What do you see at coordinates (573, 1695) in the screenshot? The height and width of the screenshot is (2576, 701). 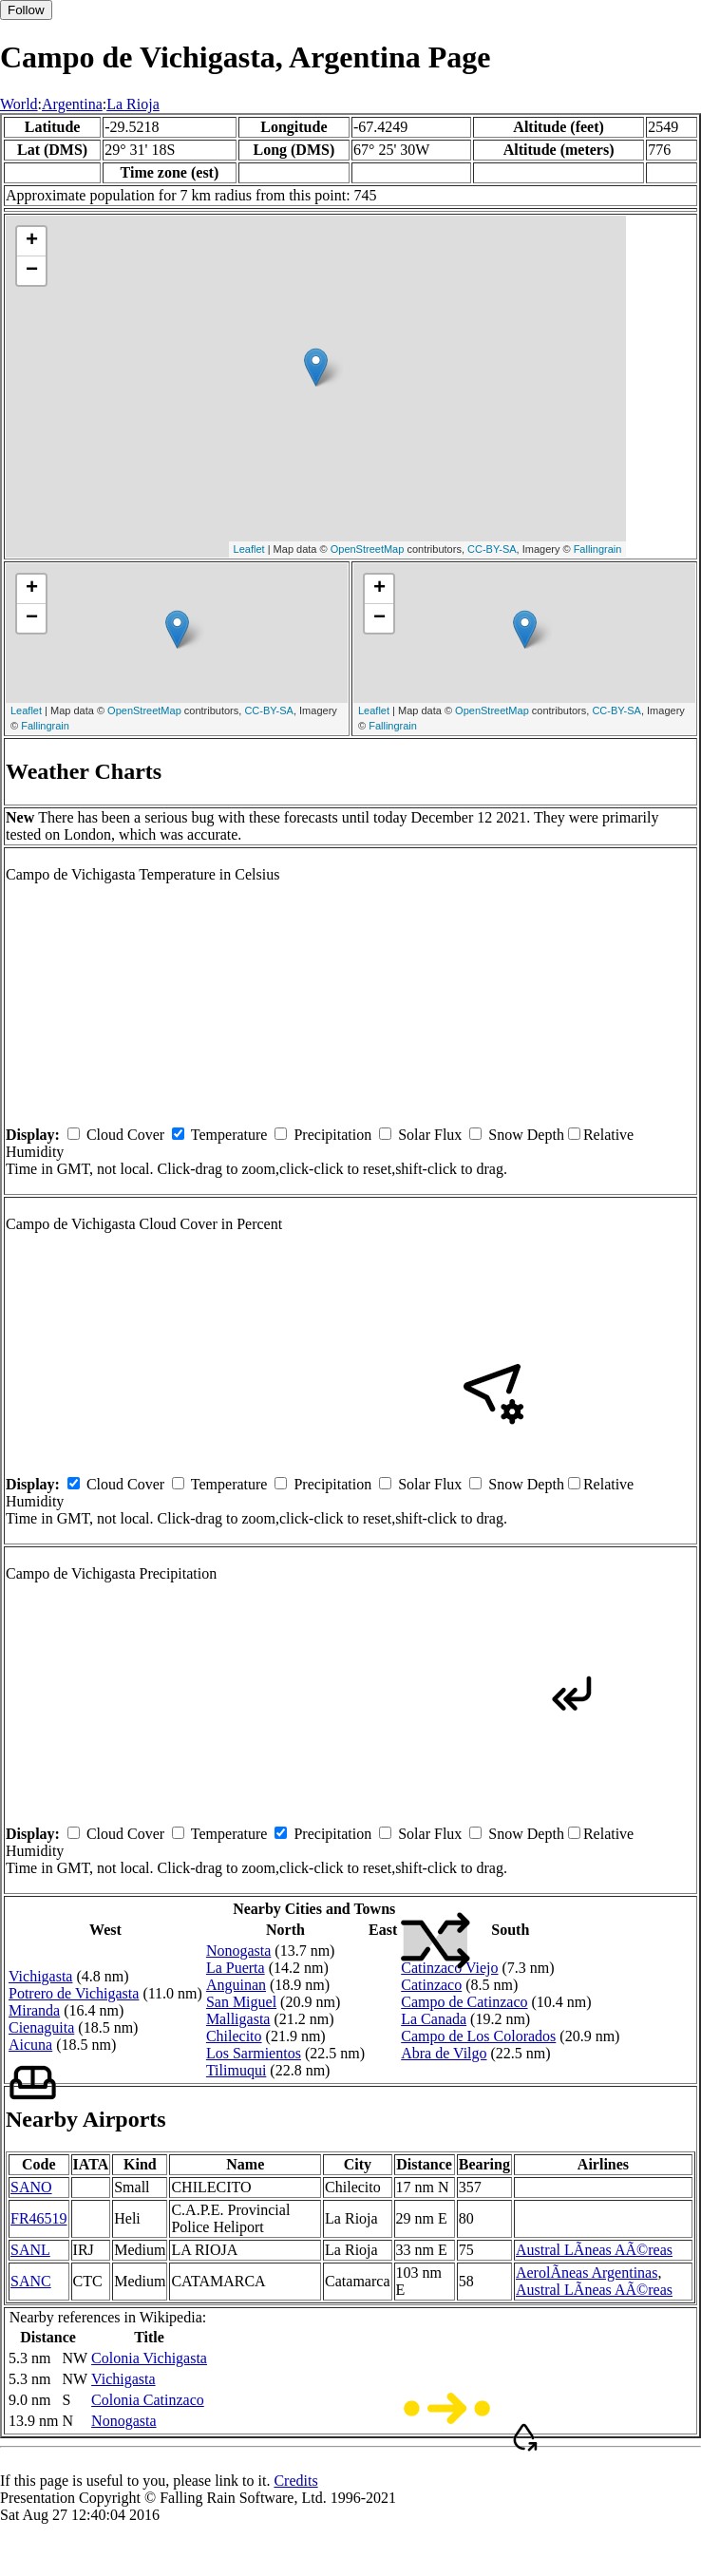 I see `reply all to a message or email` at bounding box center [573, 1695].